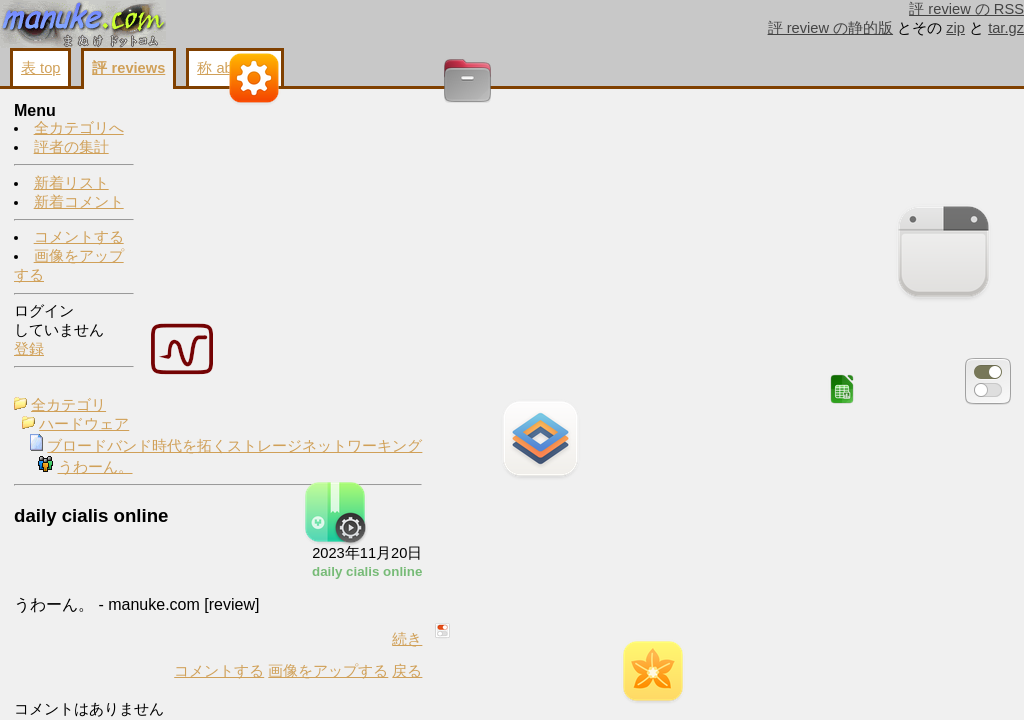  What do you see at coordinates (988, 381) in the screenshot?
I see `open desktop preferences or settings` at bounding box center [988, 381].